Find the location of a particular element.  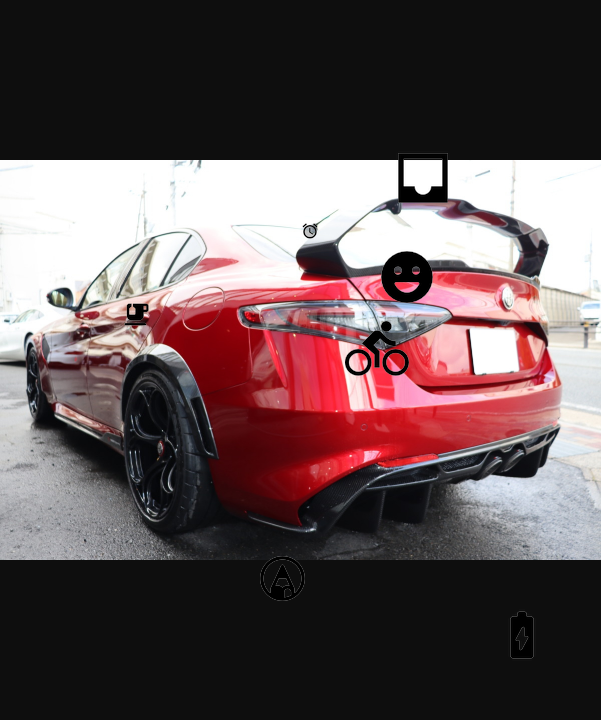

edit profile or settings is located at coordinates (282, 578).